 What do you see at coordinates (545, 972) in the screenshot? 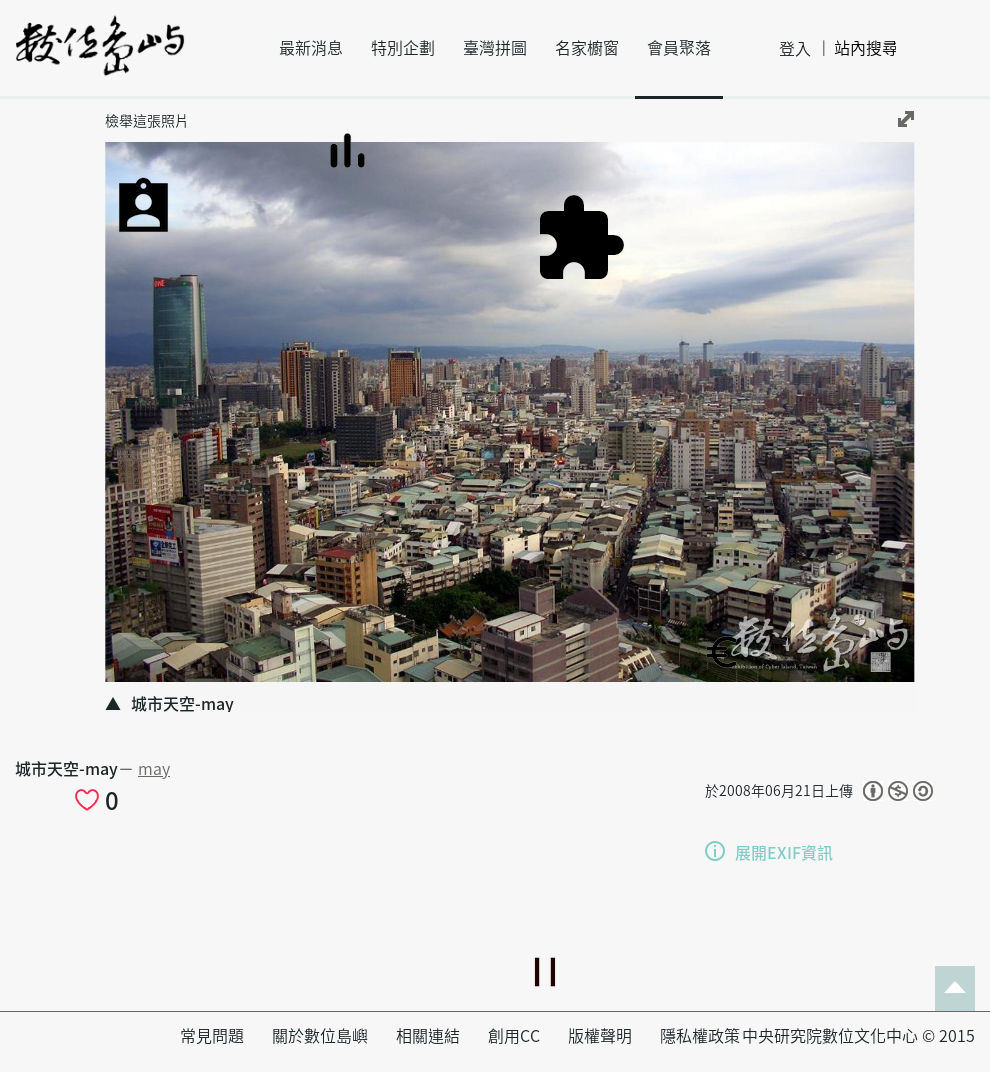
I see `pause debugging session` at bounding box center [545, 972].